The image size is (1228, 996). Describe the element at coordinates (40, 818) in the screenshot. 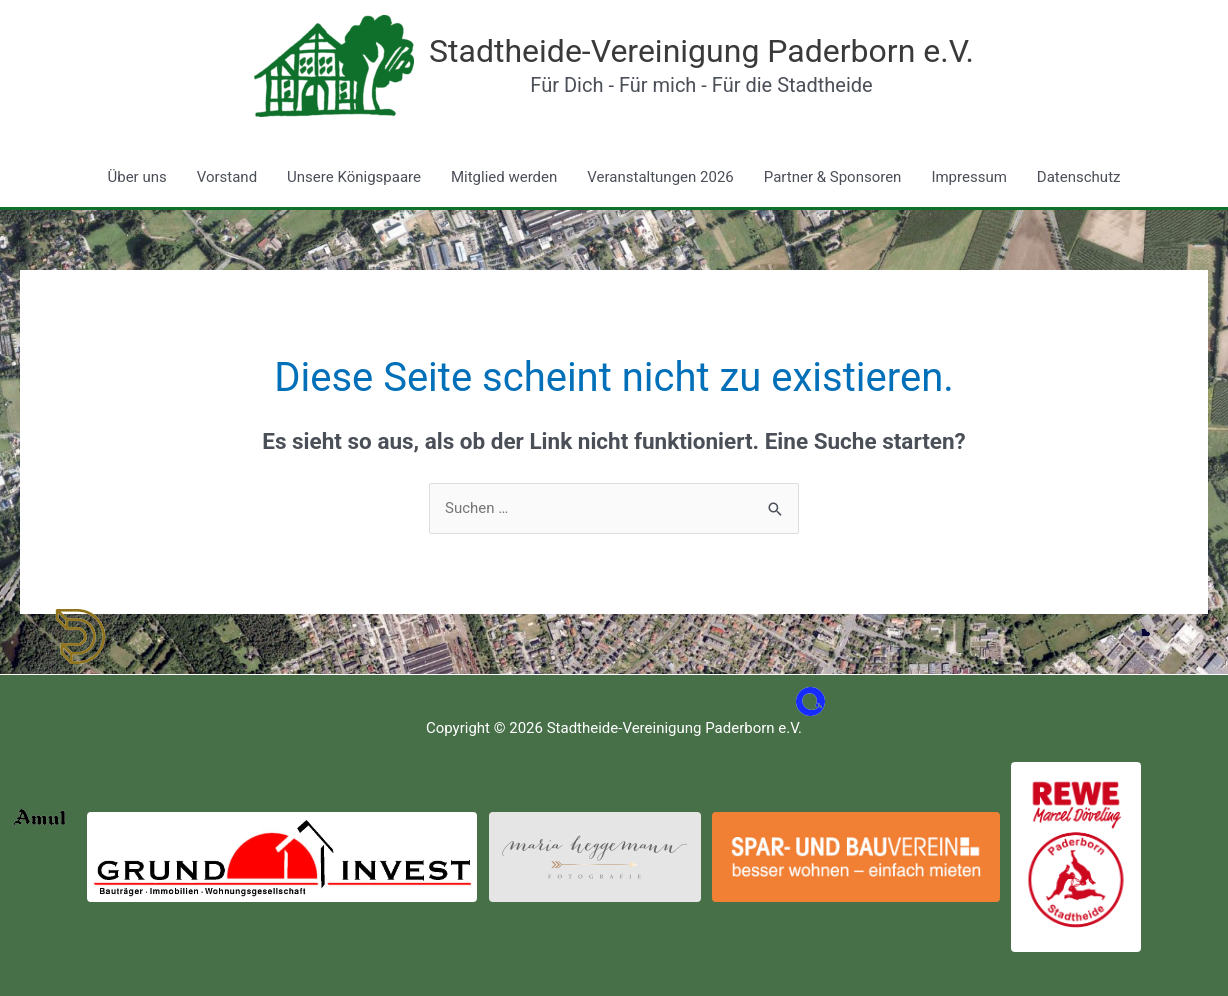

I see `Amul brand logo` at that location.